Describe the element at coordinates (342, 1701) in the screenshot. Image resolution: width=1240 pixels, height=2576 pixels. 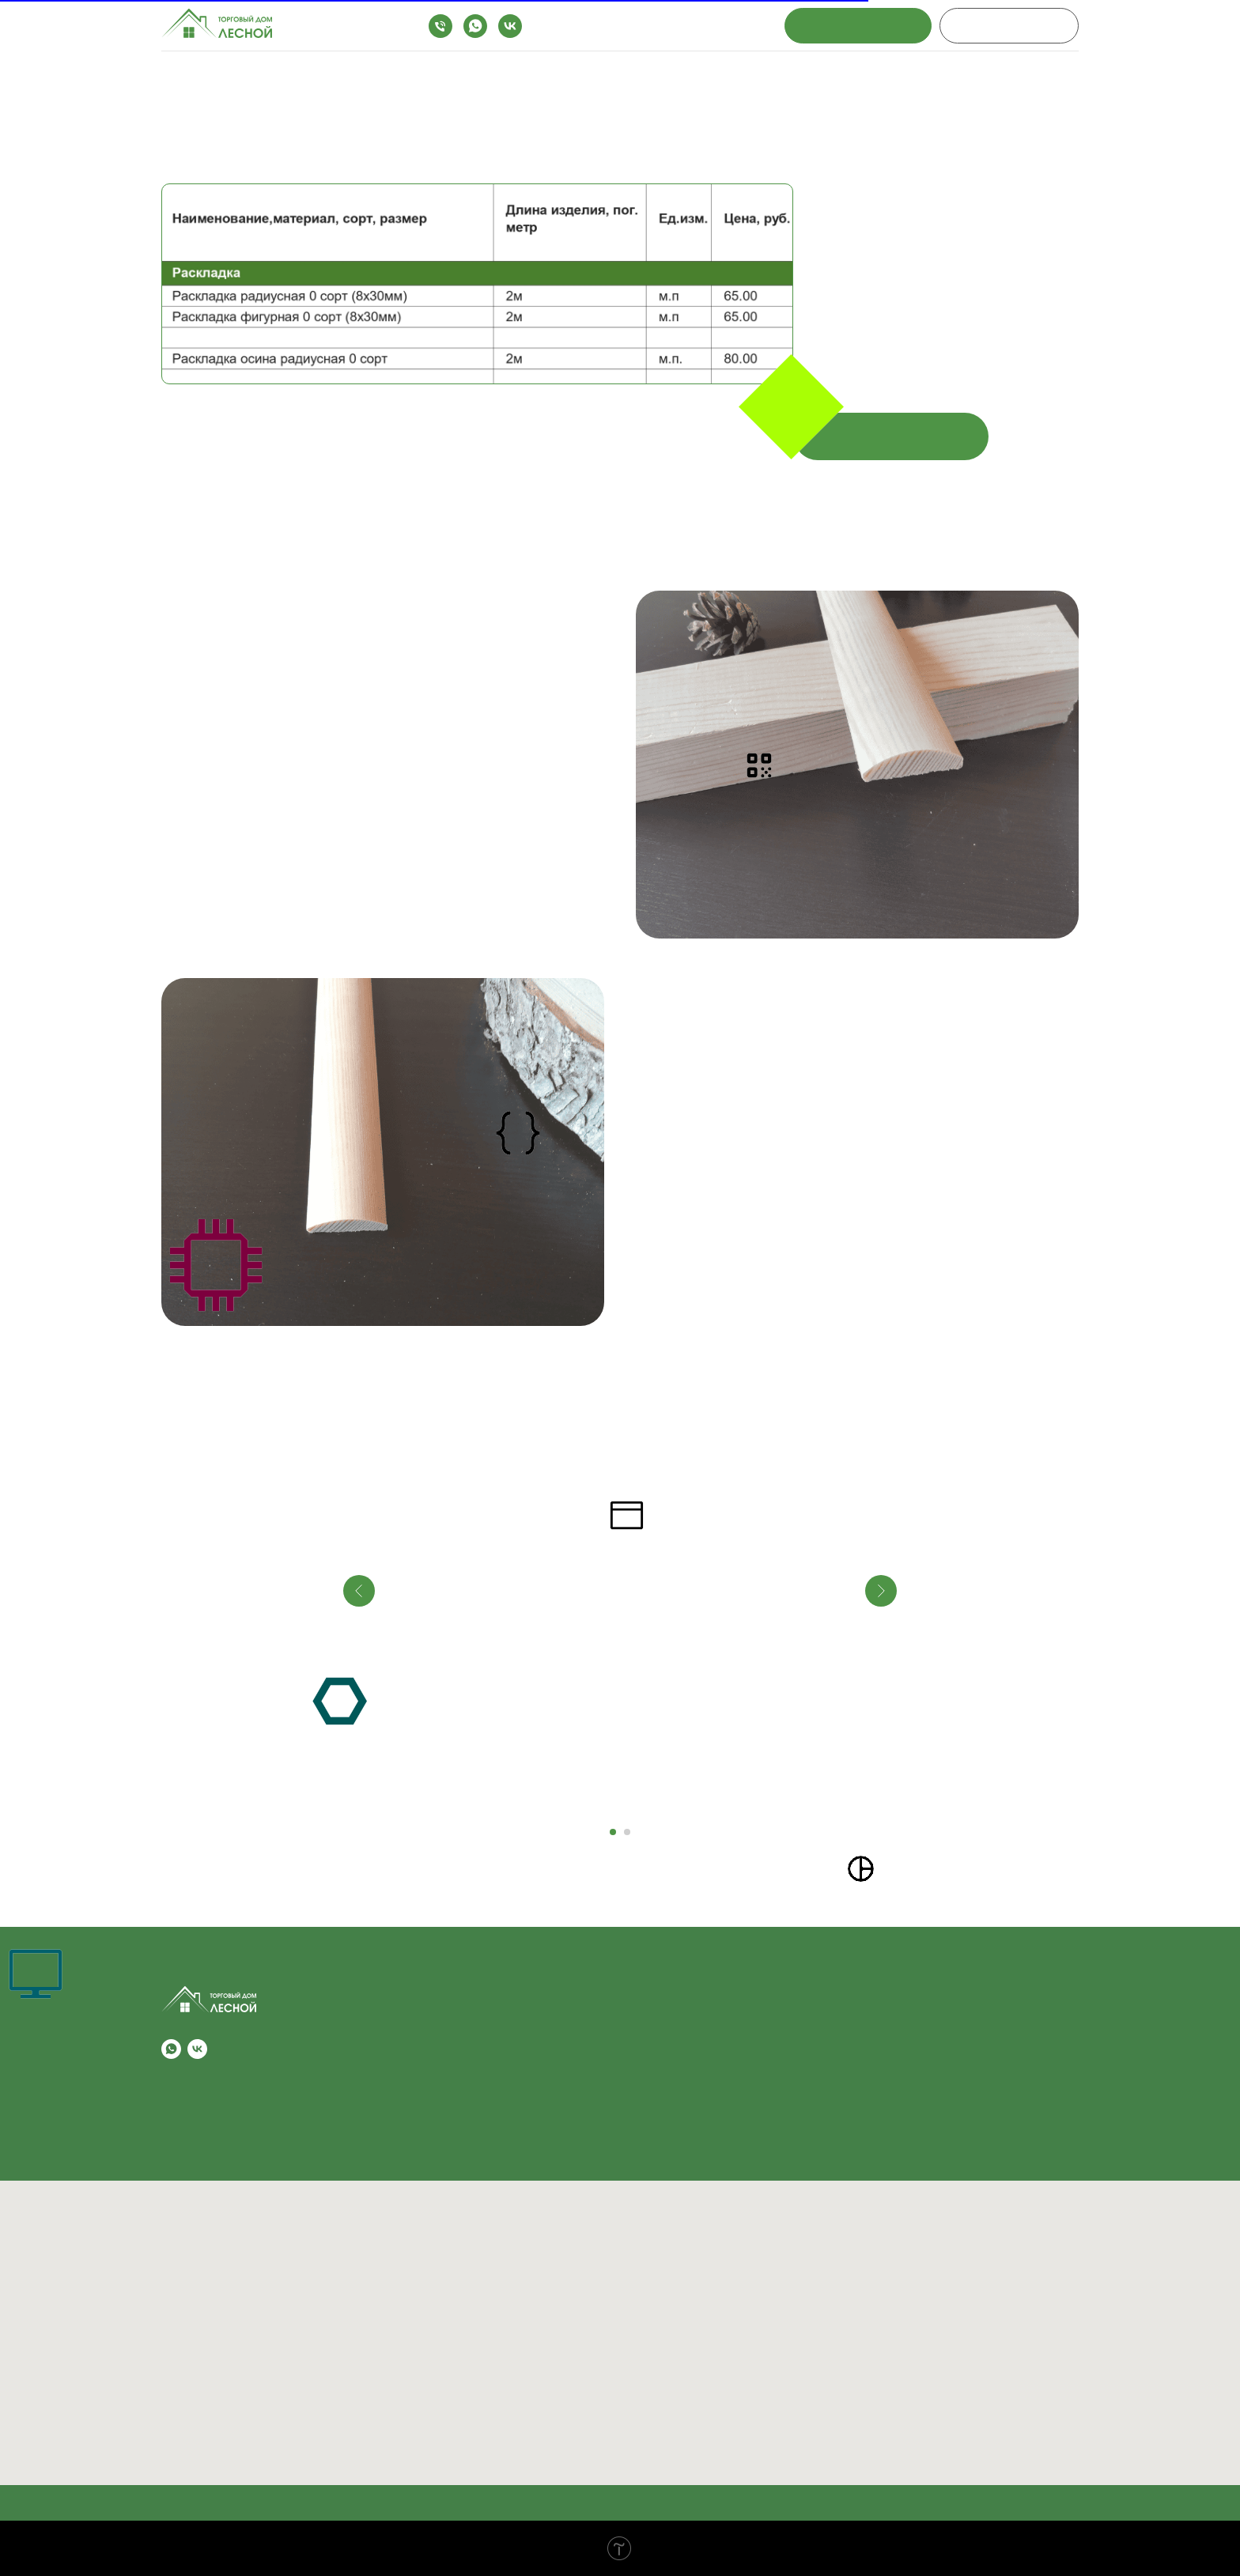
I see `unverified data breakpoint in debug mode` at that location.